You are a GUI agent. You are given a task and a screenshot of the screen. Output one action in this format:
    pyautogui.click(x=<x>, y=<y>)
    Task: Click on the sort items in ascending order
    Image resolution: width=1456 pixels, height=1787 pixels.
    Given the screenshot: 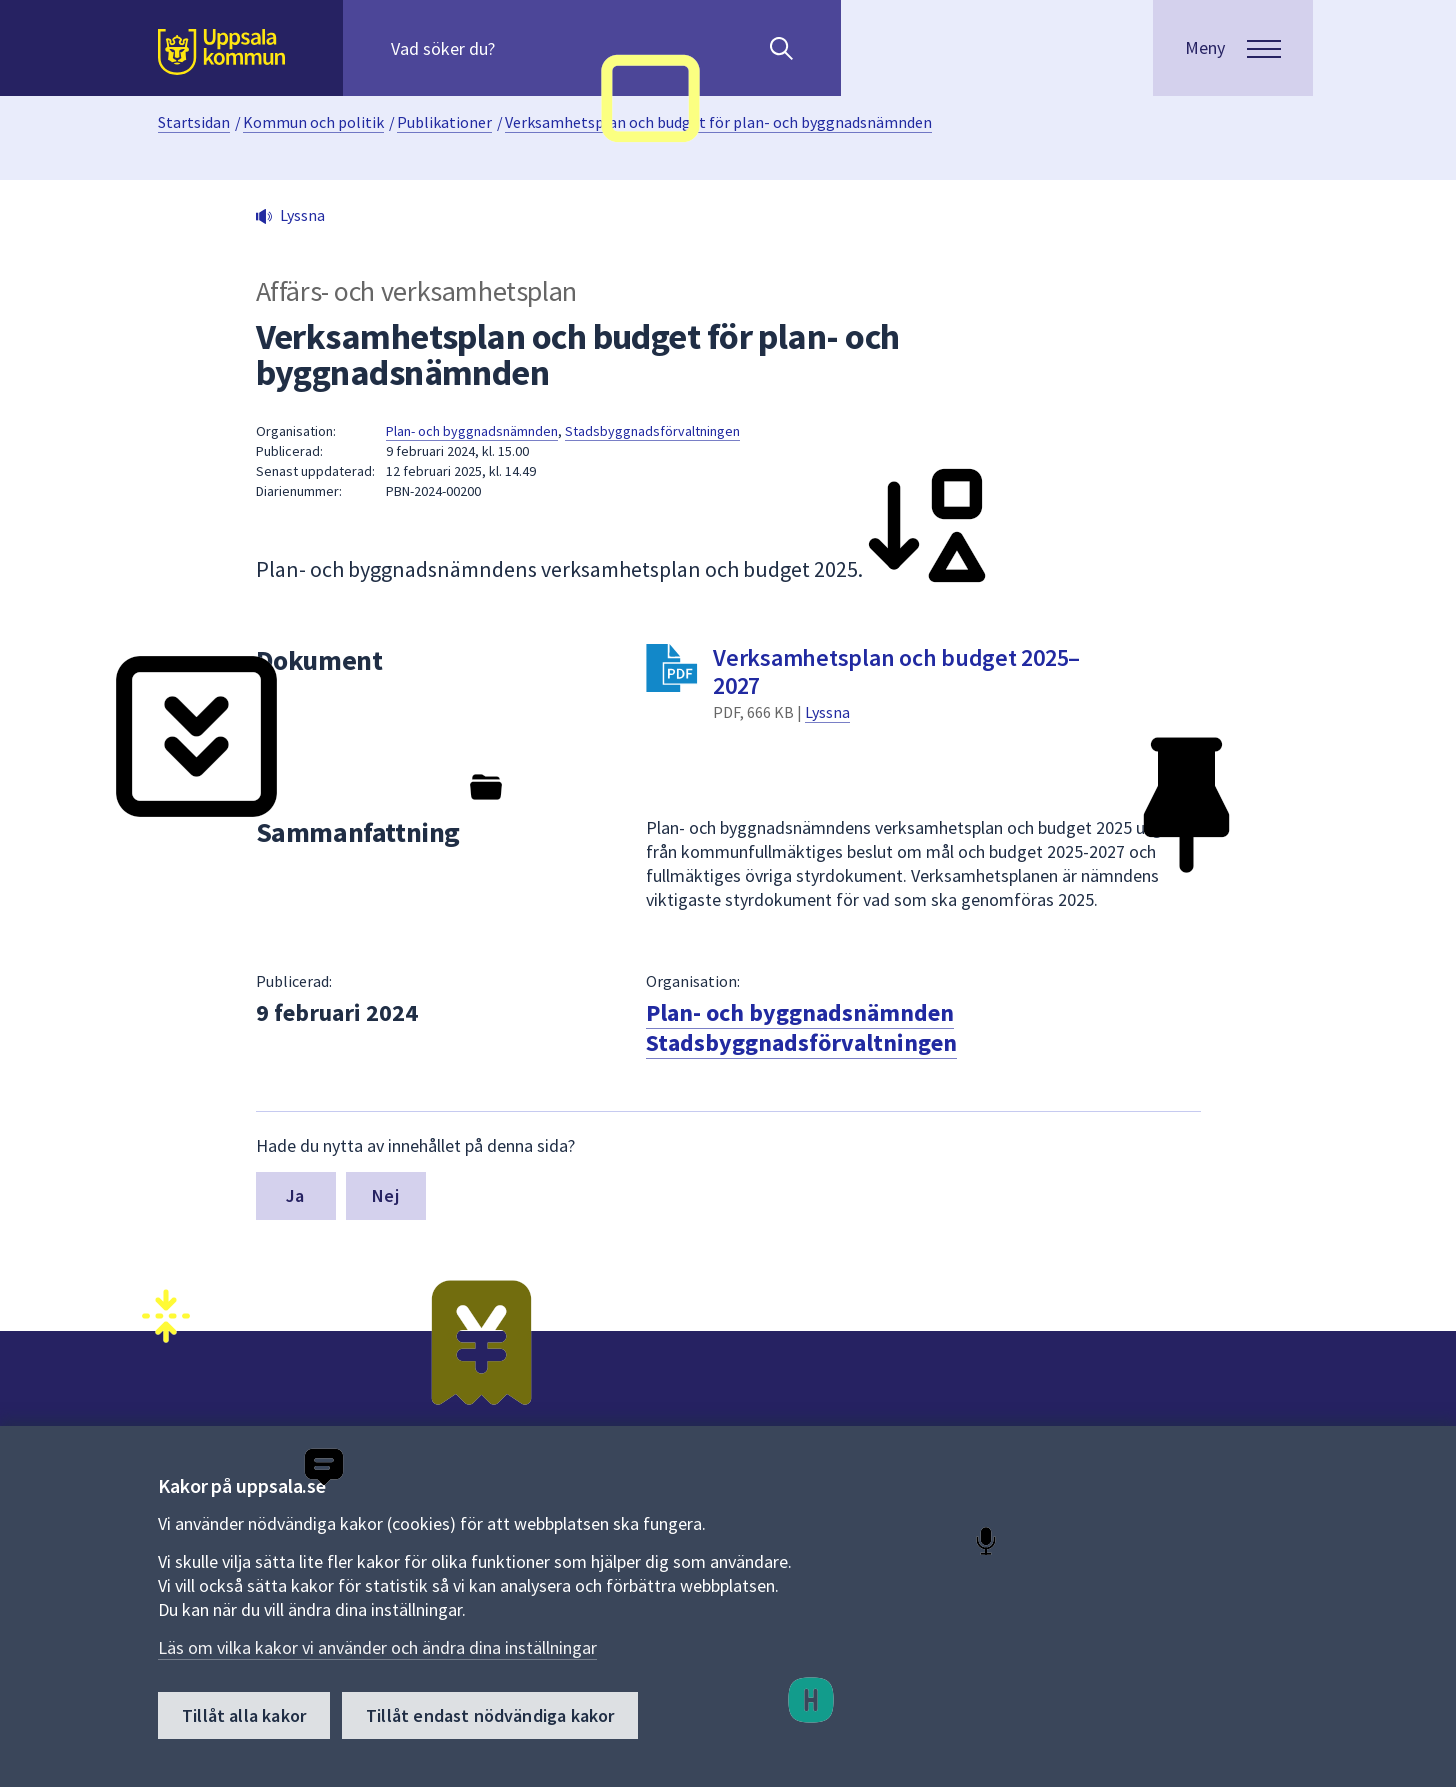 What is the action you would take?
    pyautogui.click(x=925, y=525)
    